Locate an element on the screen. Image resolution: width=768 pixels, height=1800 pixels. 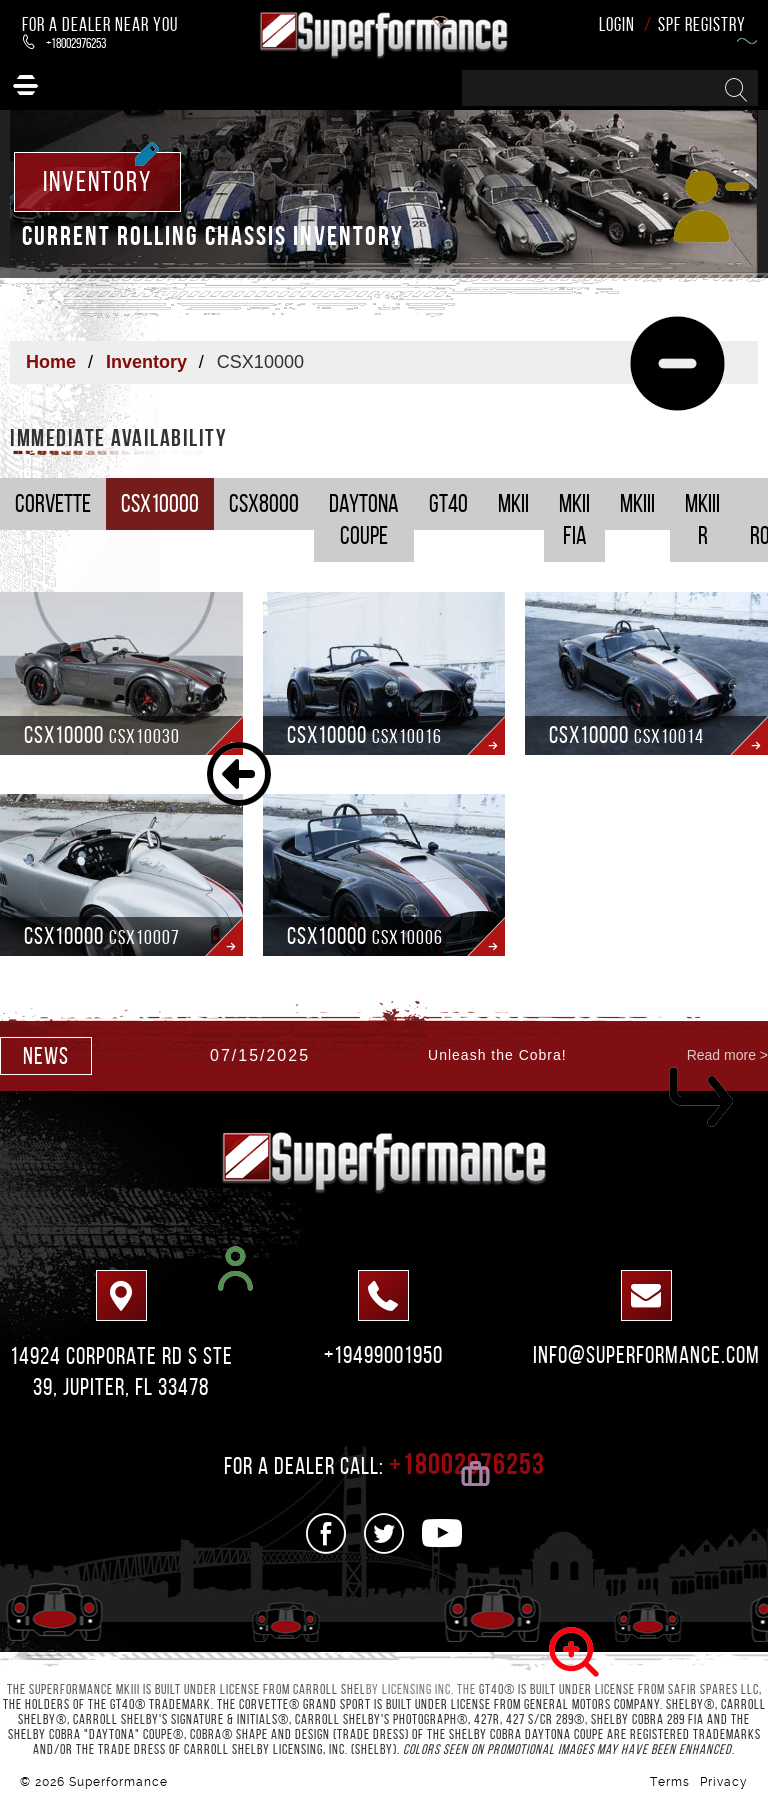
remove an item from a list is located at coordinates (677, 363).